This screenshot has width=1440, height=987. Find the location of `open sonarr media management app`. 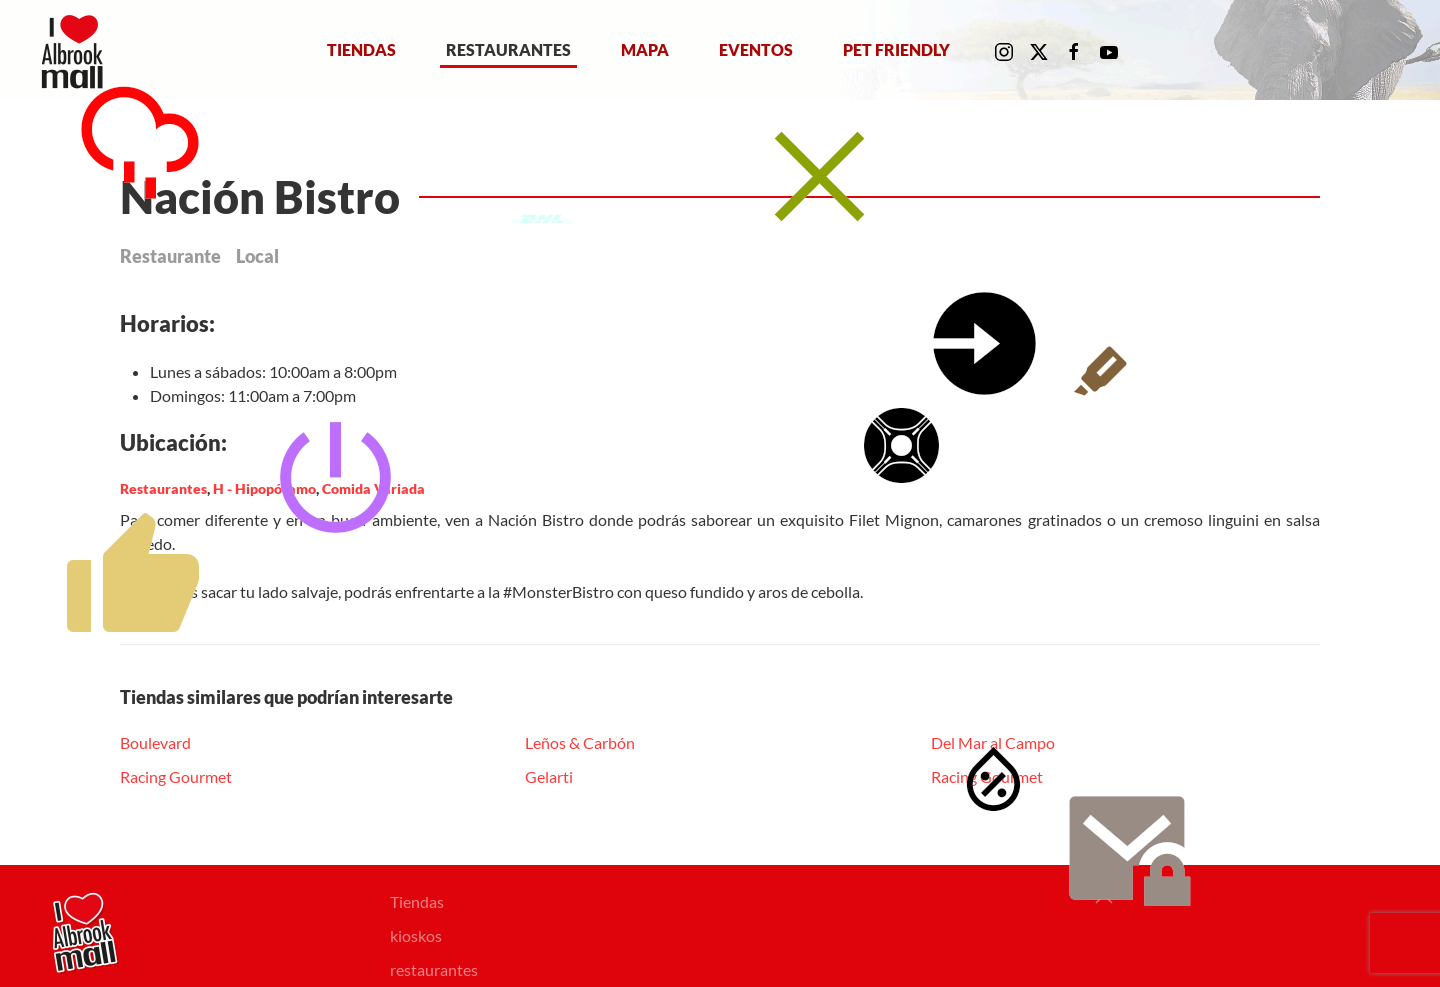

open sonarr media management app is located at coordinates (901, 445).